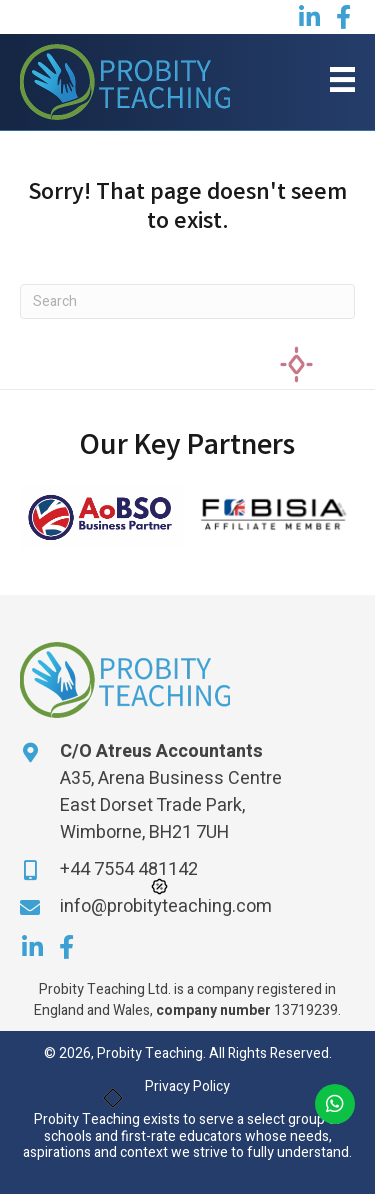 The height and width of the screenshot is (1194, 375). What do you see at coordinates (159, 886) in the screenshot?
I see `view available discounts or promotions` at bounding box center [159, 886].